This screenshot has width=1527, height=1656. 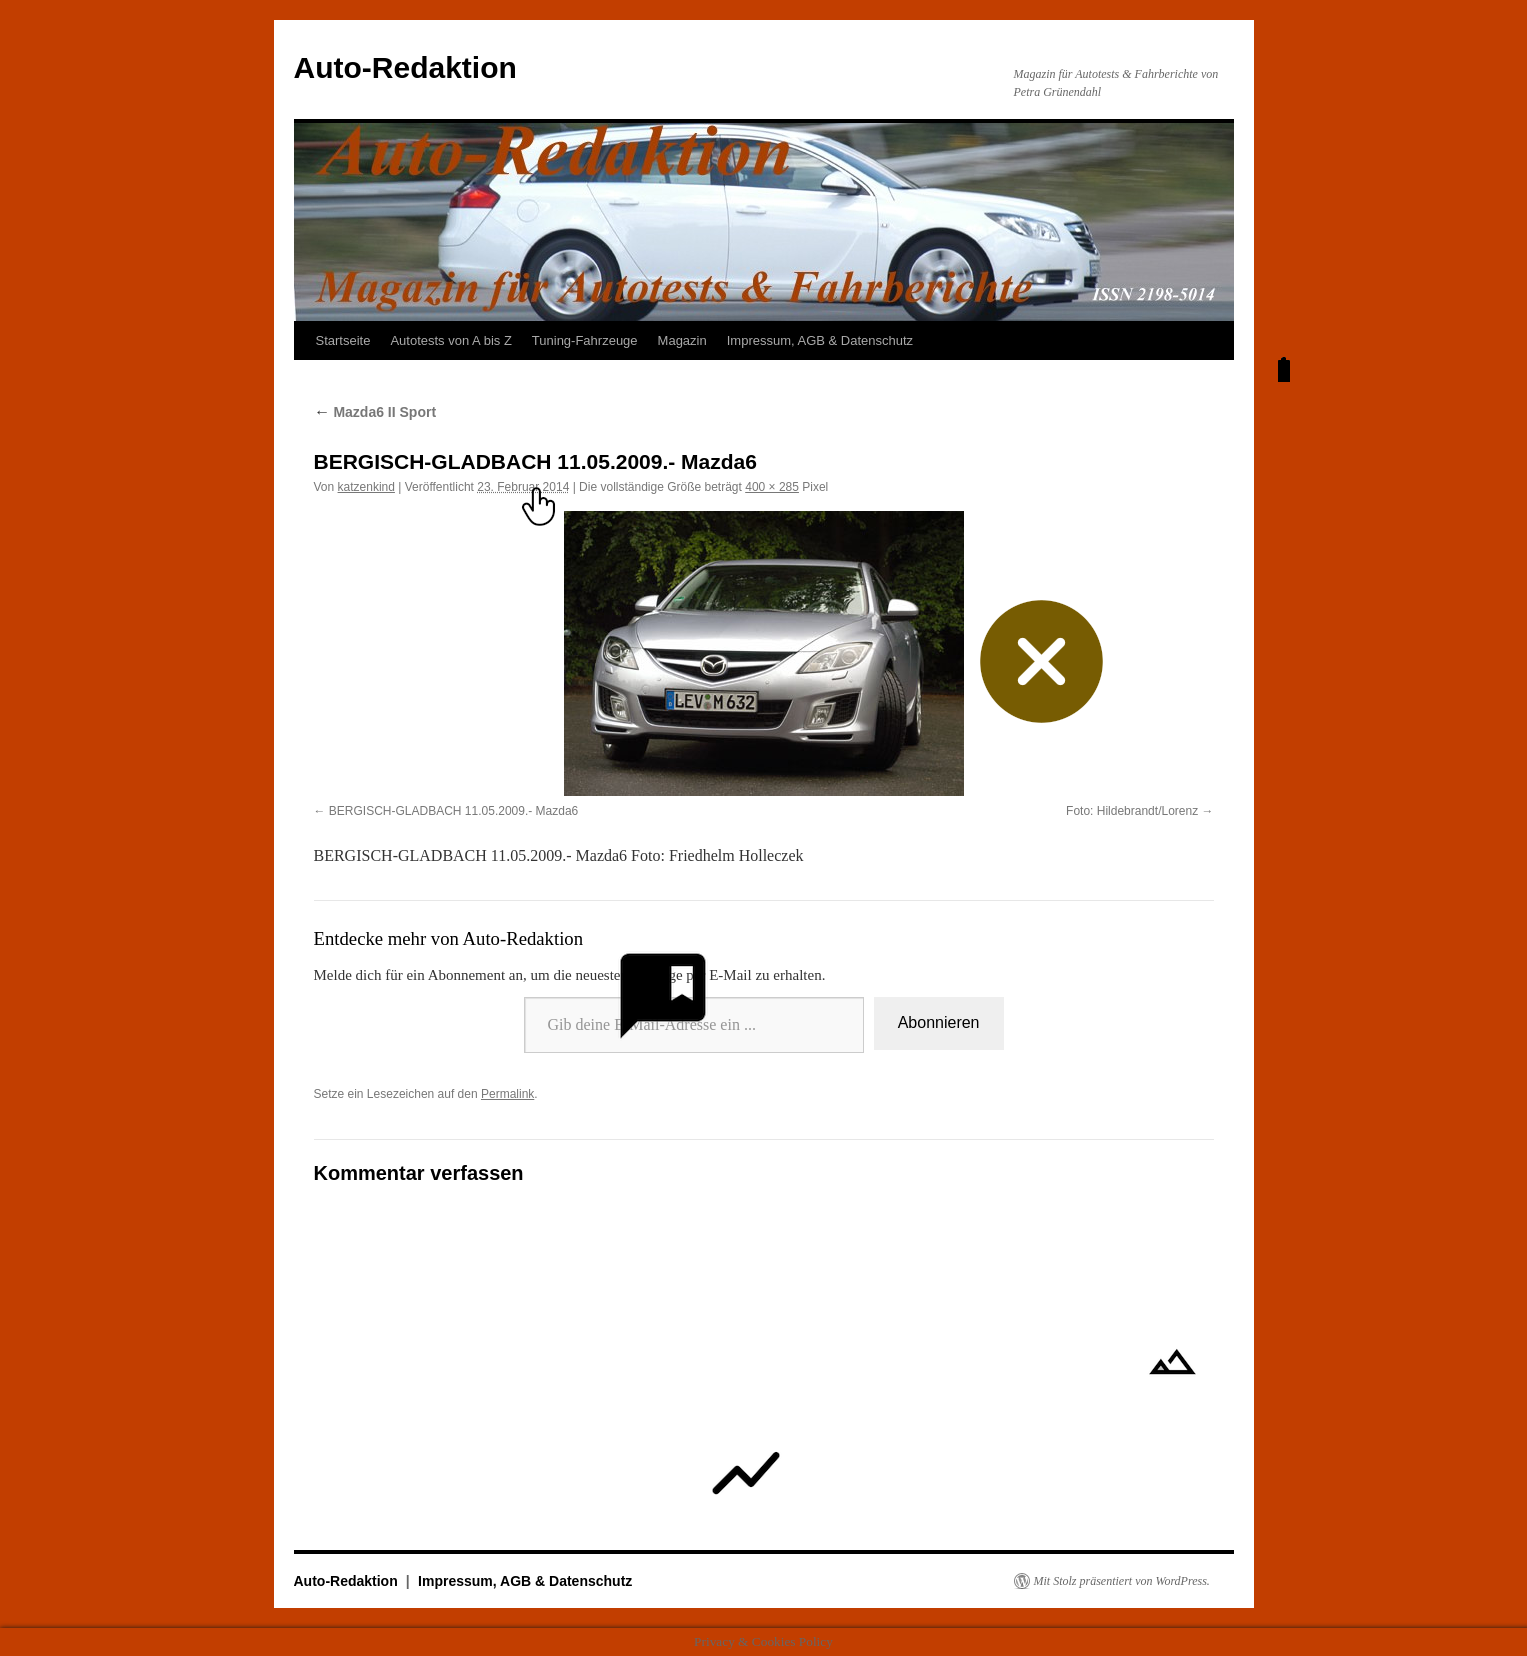 What do you see at coordinates (1284, 370) in the screenshot?
I see `view current battery level` at bounding box center [1284, 370].